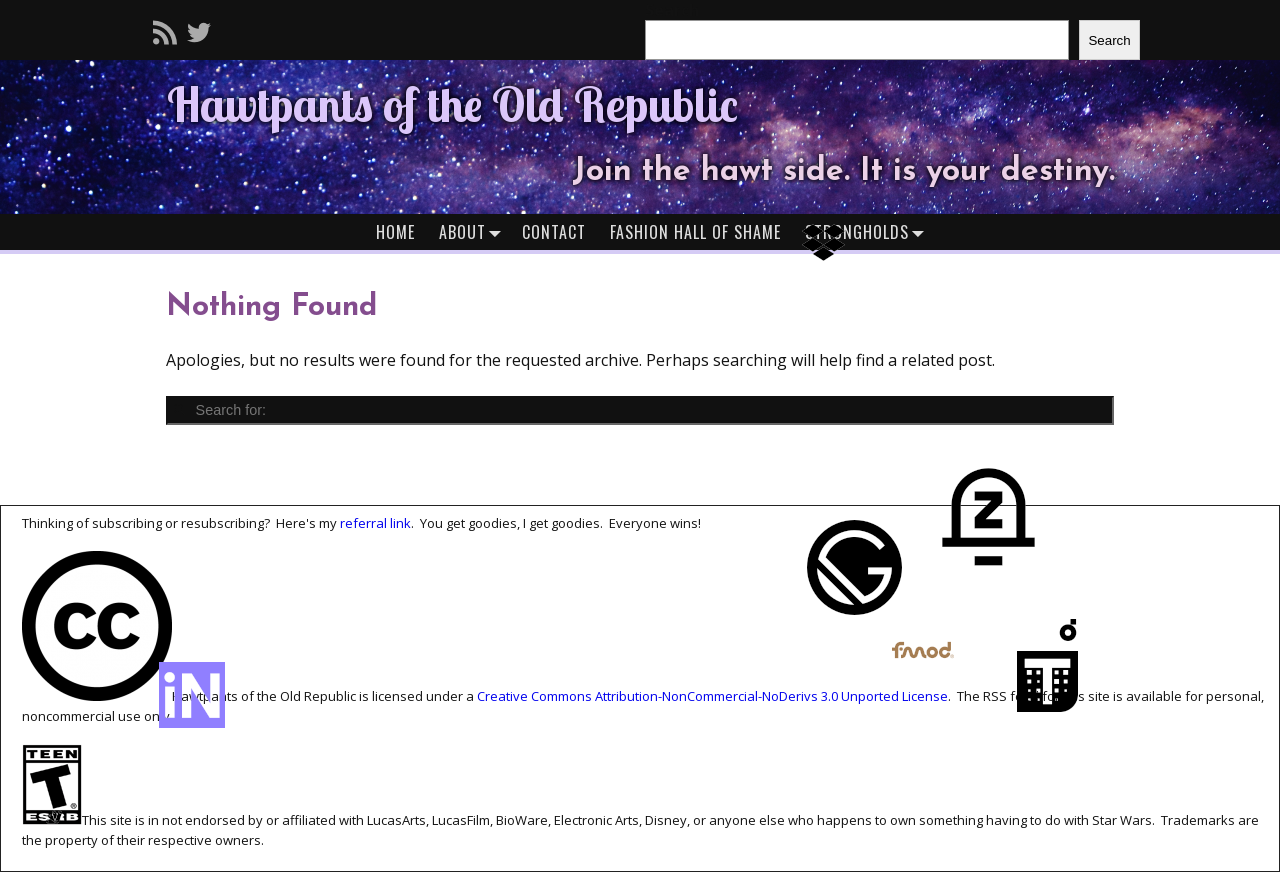  Describe the element at coordinates (192, 695) in the screenshot. I see `inspire brand logo` at that location.